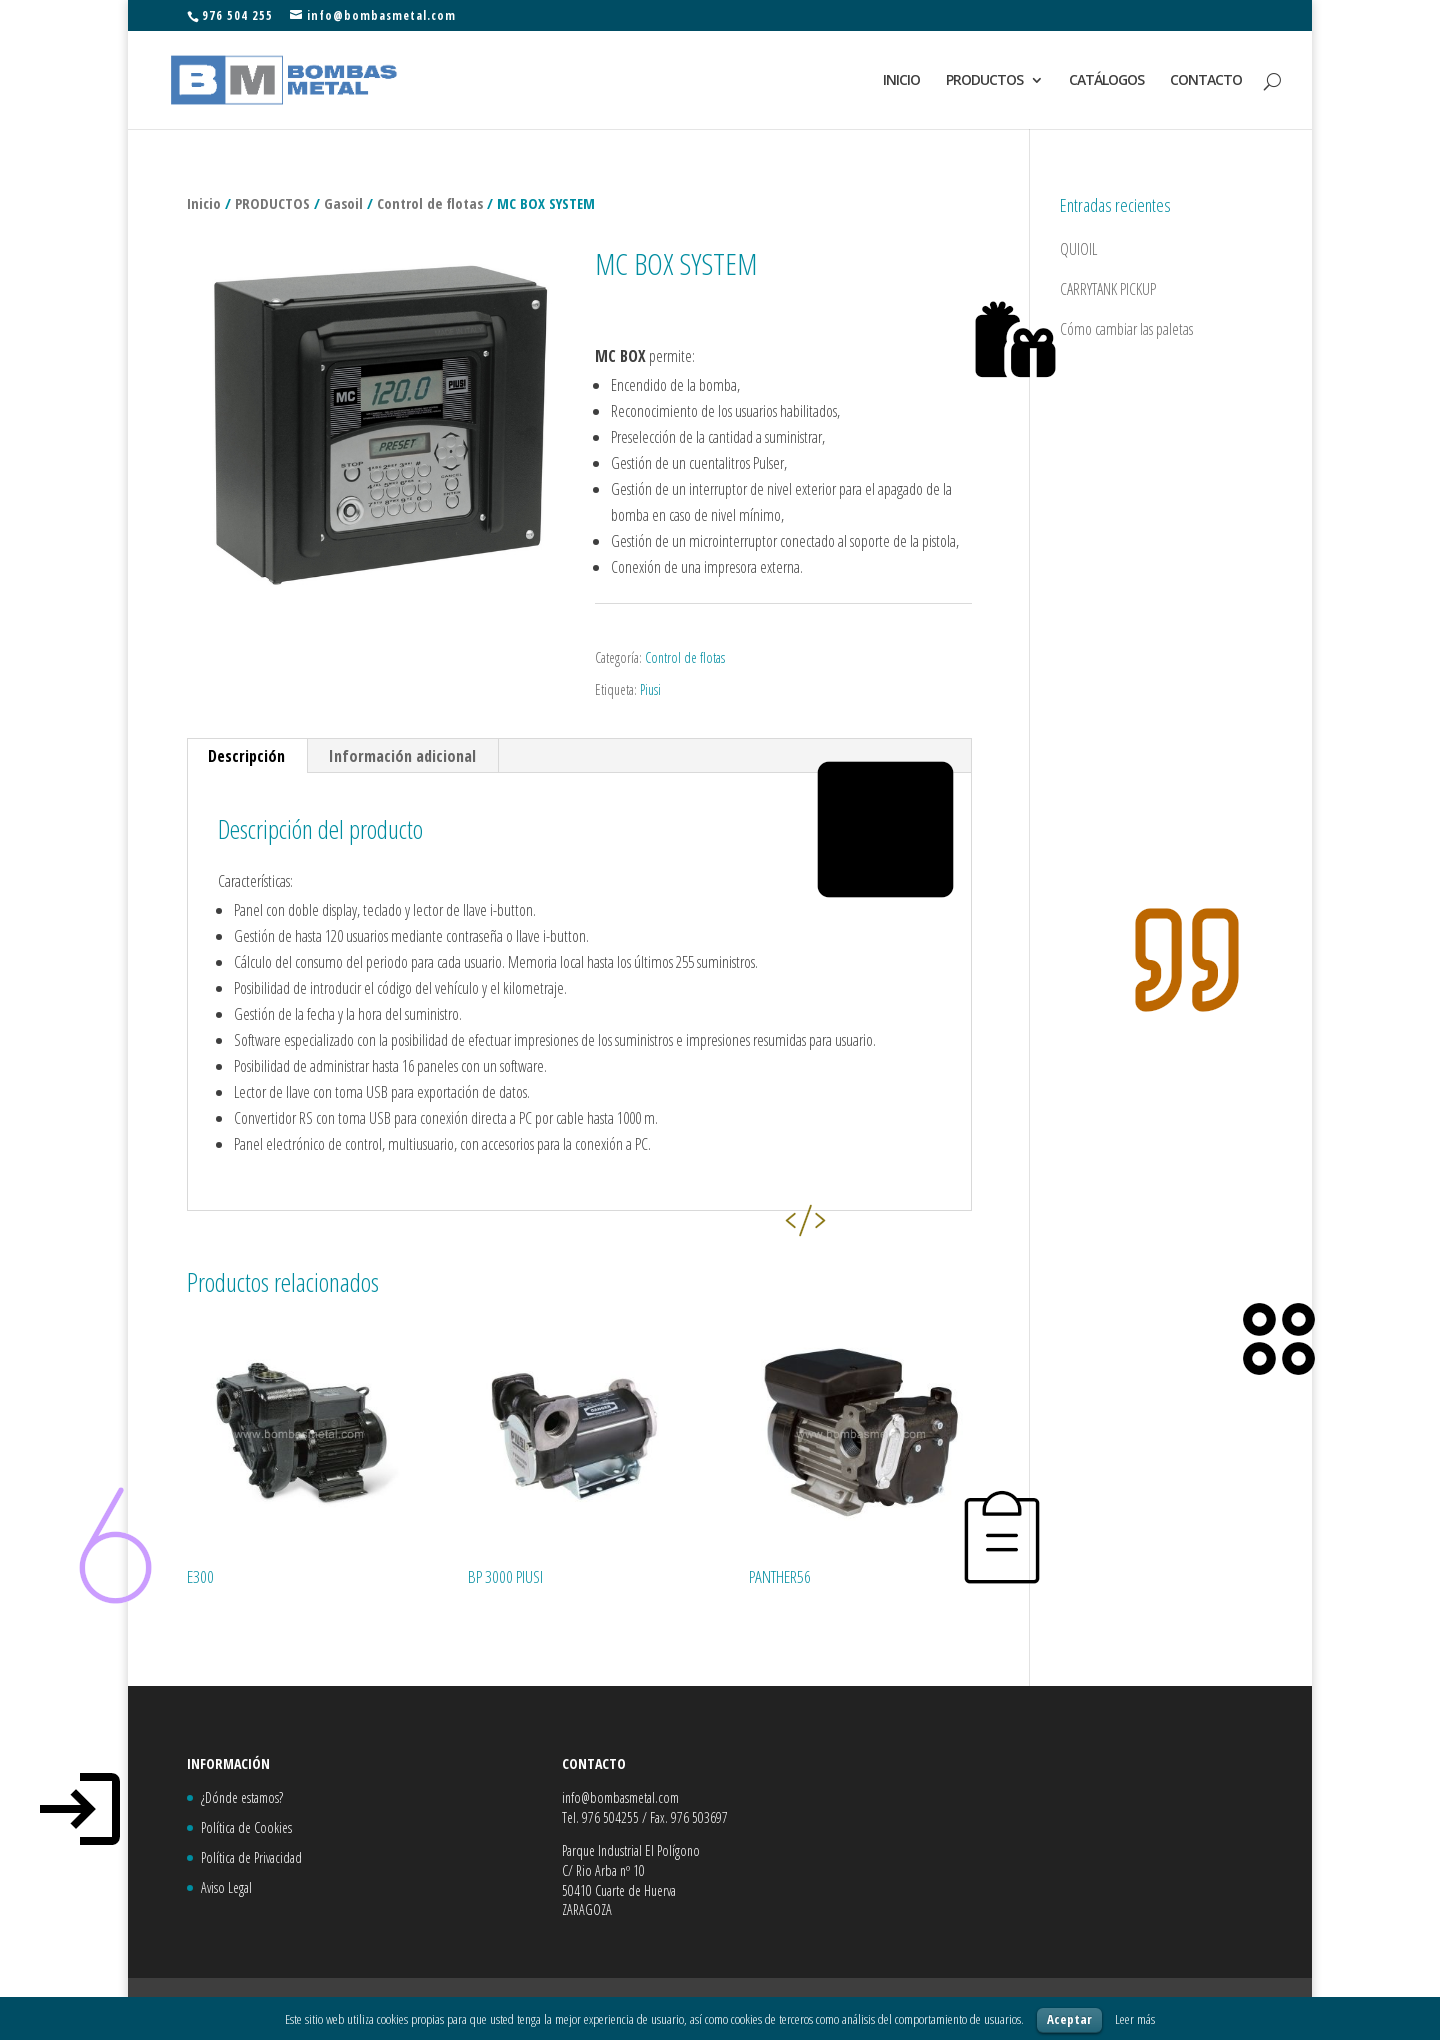 The height and width of the screenshot is (2040, 1440). What do you see at coordinates (885, 829) in the screenshot?
I see `stop media playback` at bounding box center [885, 829].